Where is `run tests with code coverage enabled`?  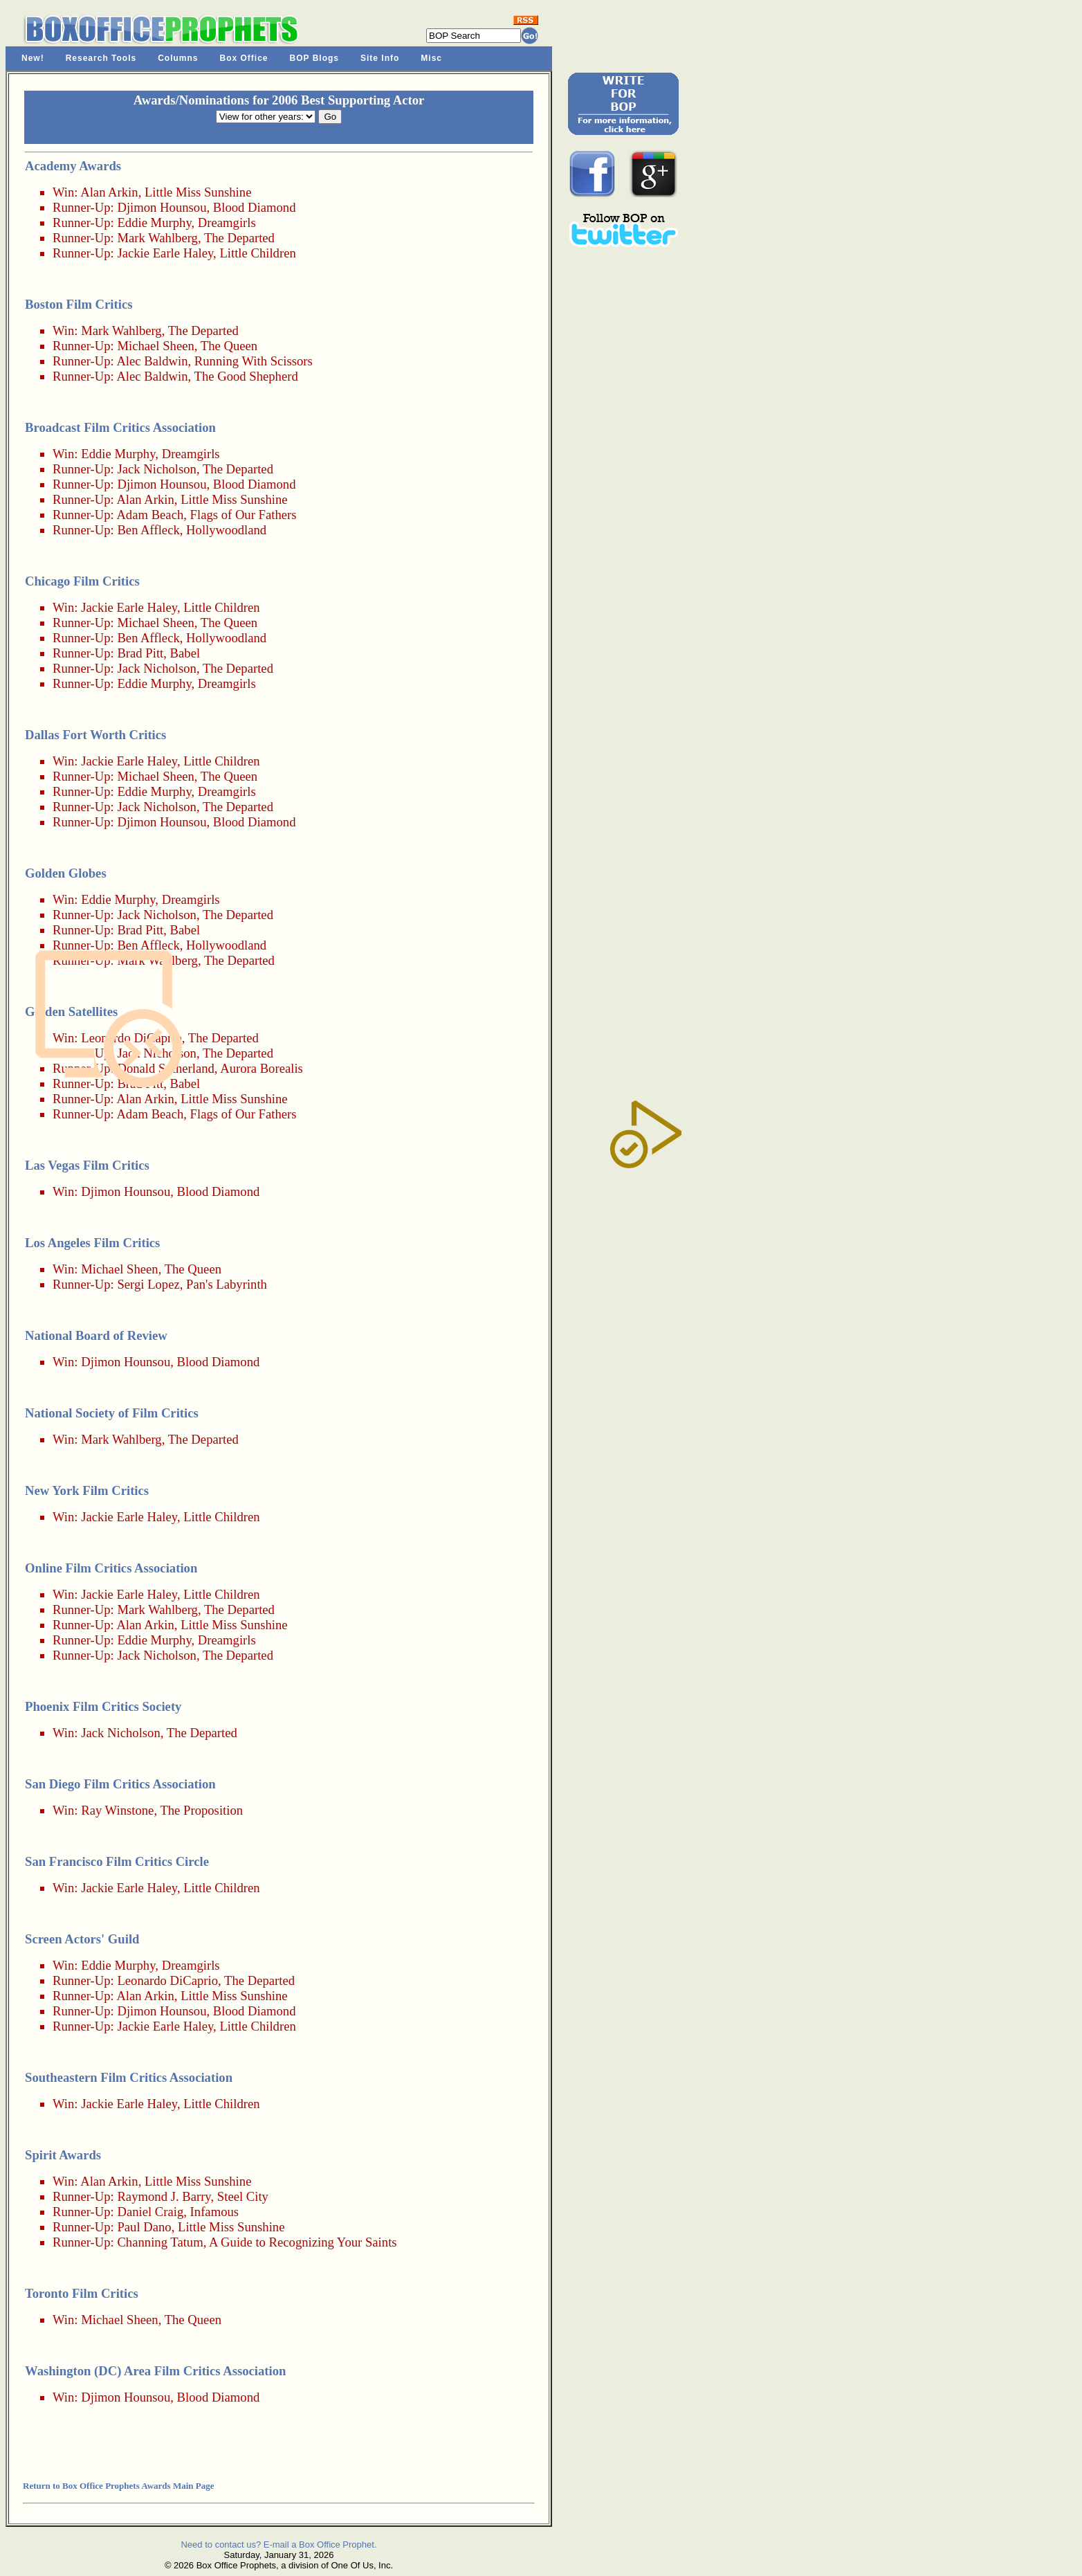 run tests with code coverage enabled is located at coordinates (647, 1131).